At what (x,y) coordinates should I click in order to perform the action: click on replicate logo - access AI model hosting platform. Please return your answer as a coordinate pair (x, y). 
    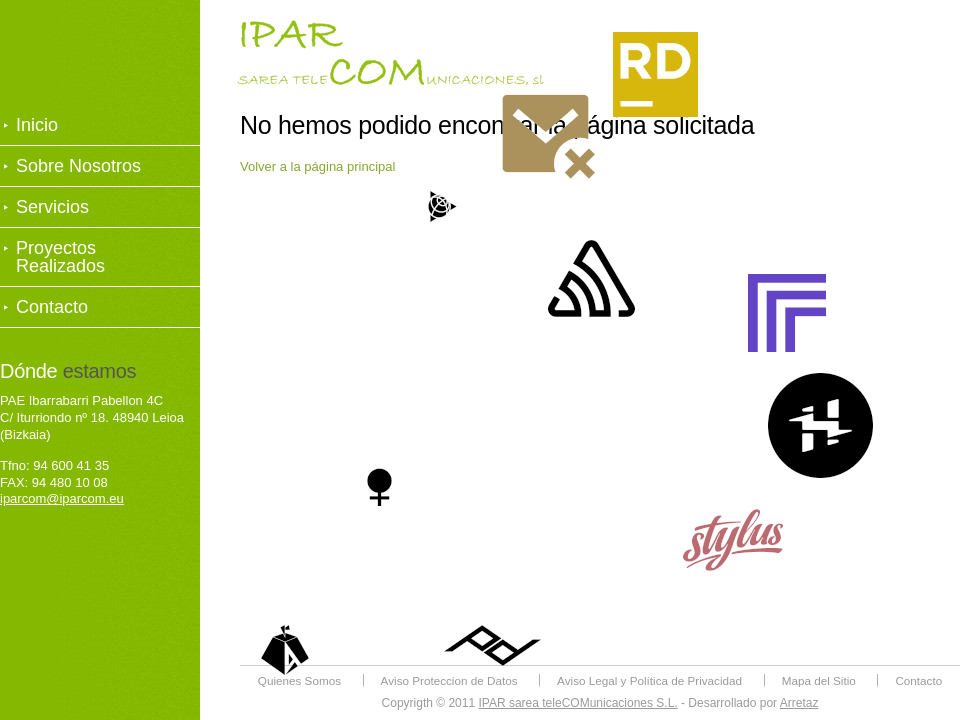
    Looking at the image, I should click on (787, 313).